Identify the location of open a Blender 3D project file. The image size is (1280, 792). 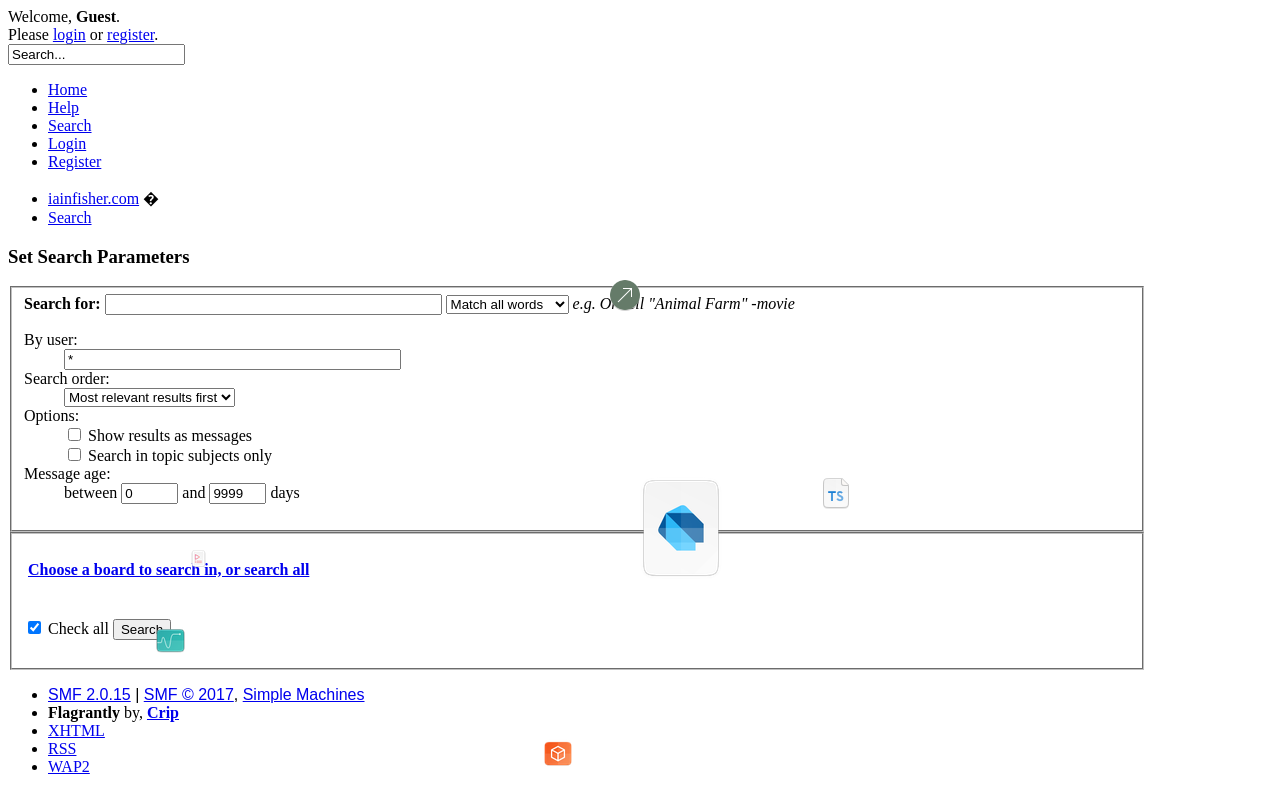
(558, 753).